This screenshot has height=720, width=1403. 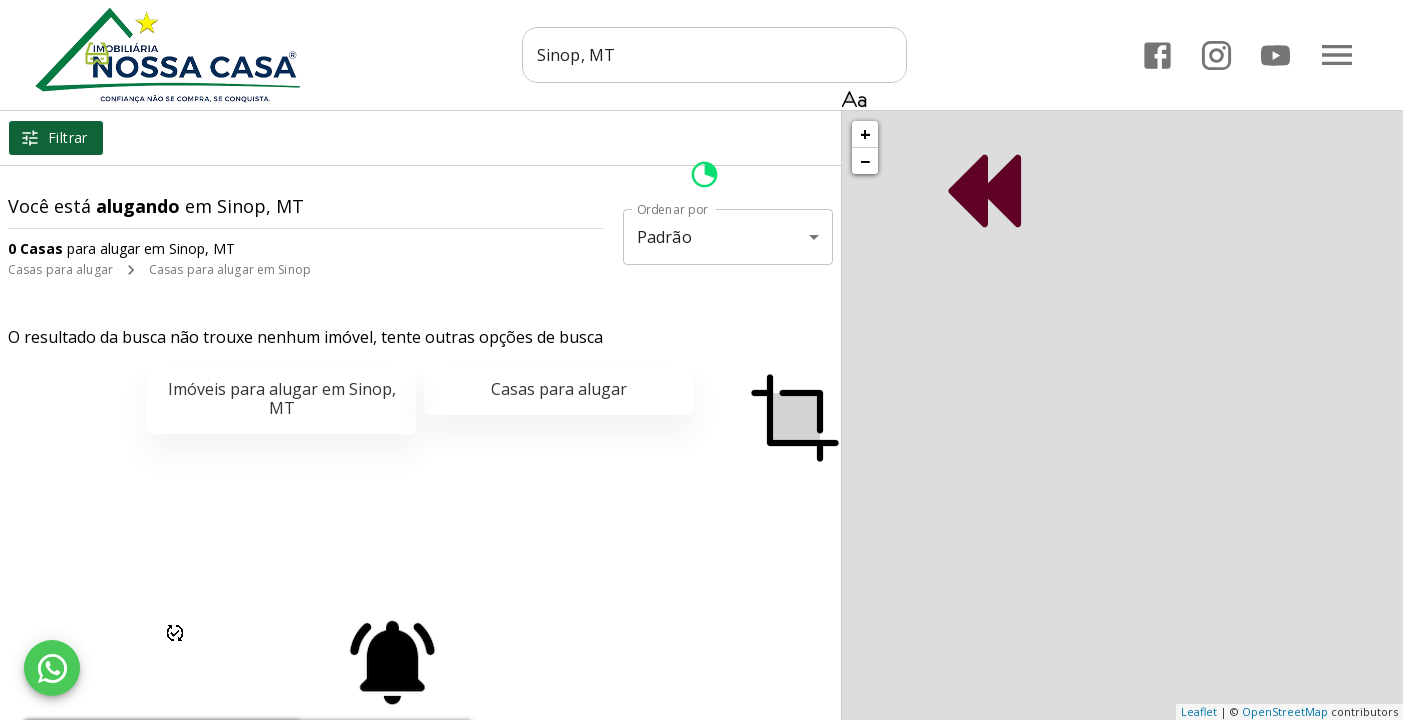 What do you see at coordinates (854, 99) in the screenshot?
I see `adjust font or text size settings` at bounding box center [854, 99].